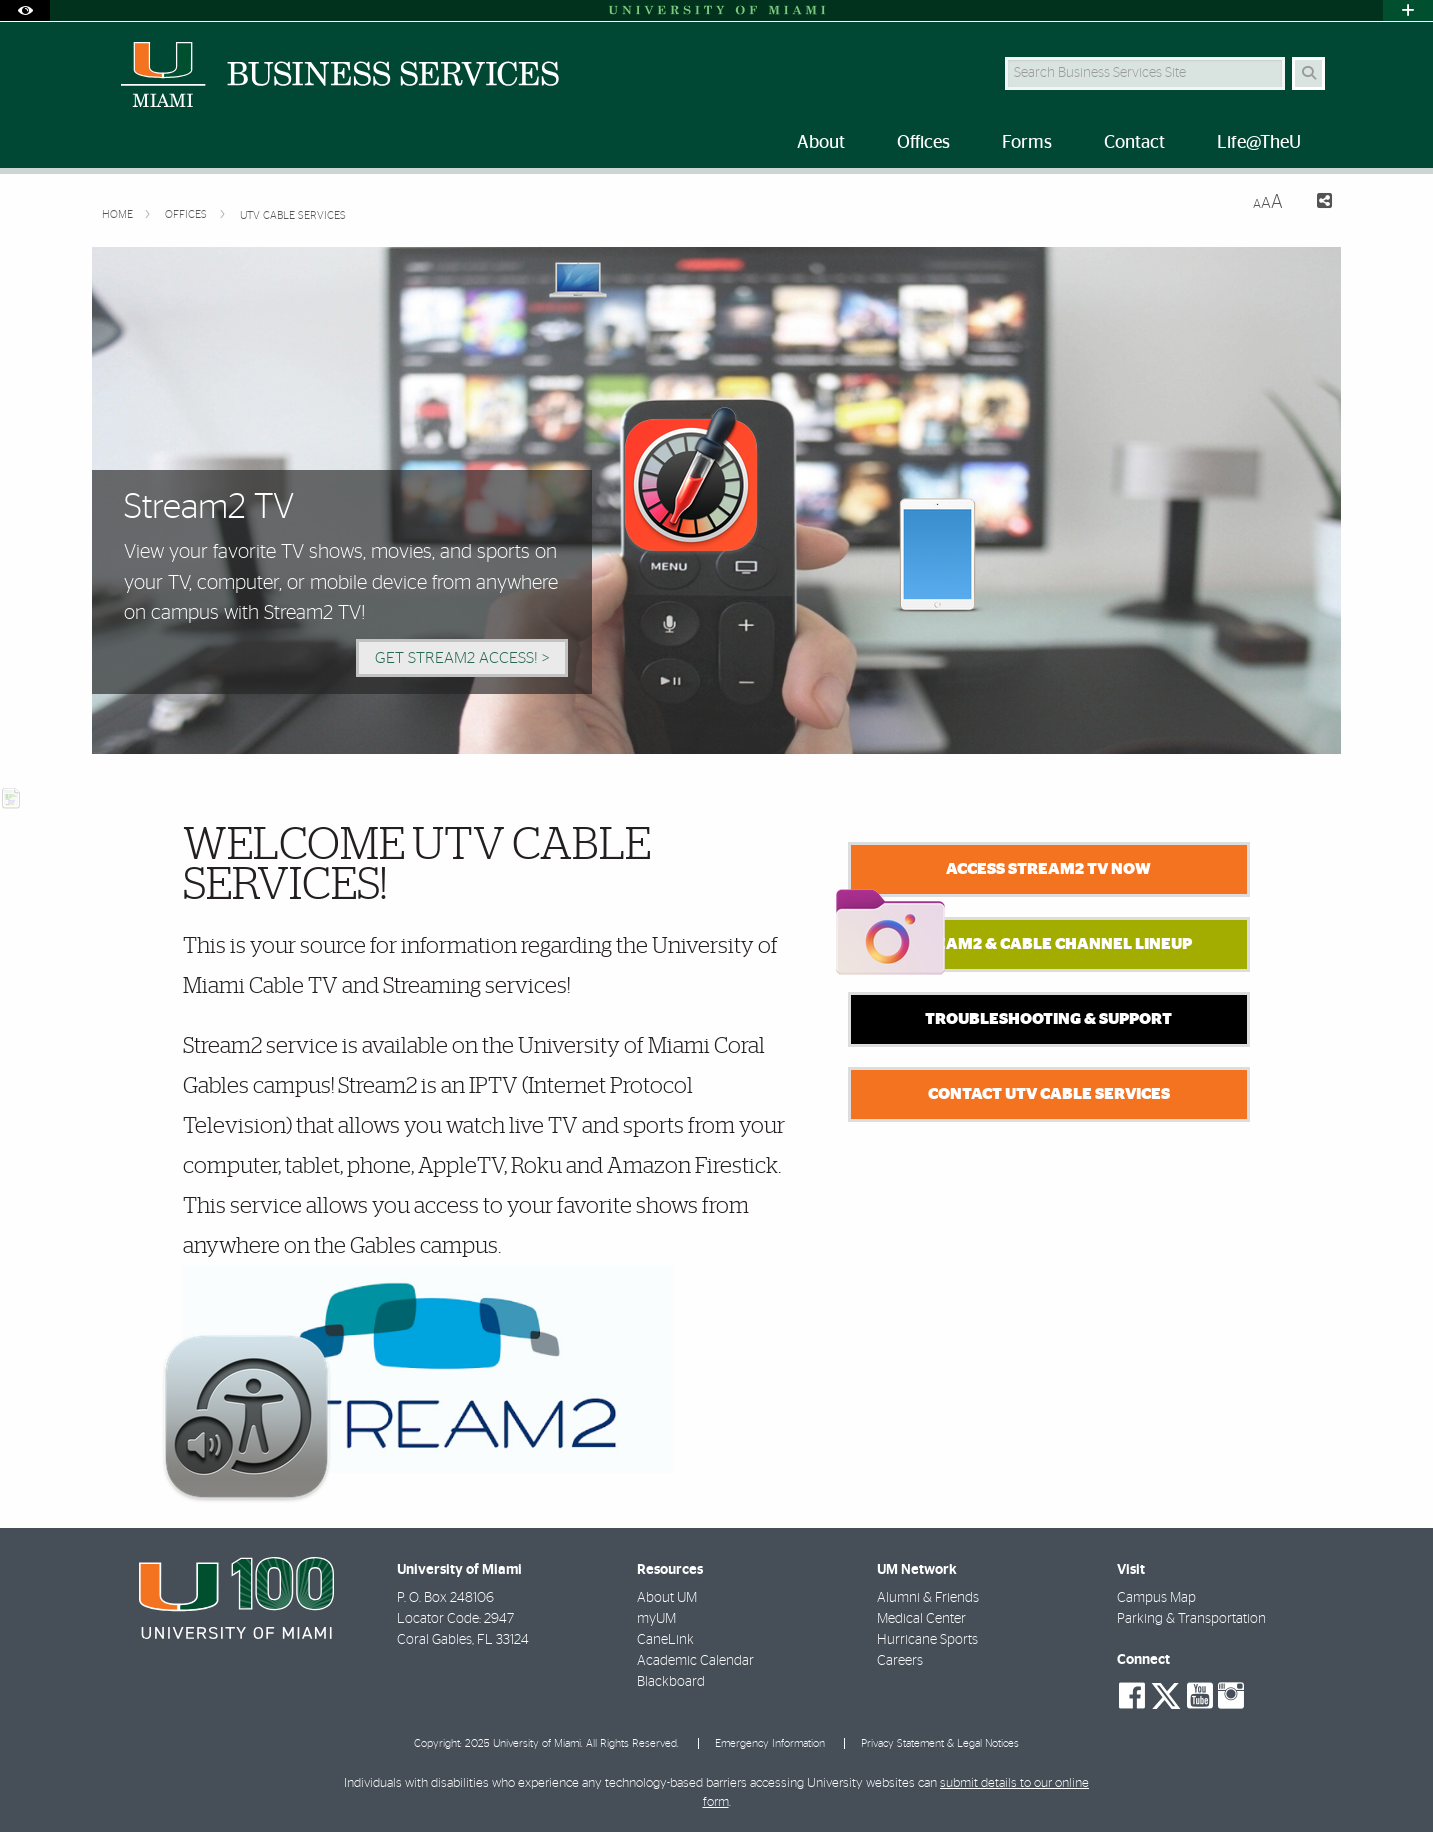  Describe the element at coordinates (691, 485) in the screenshot. I see `open digital color meter utility` at that location.